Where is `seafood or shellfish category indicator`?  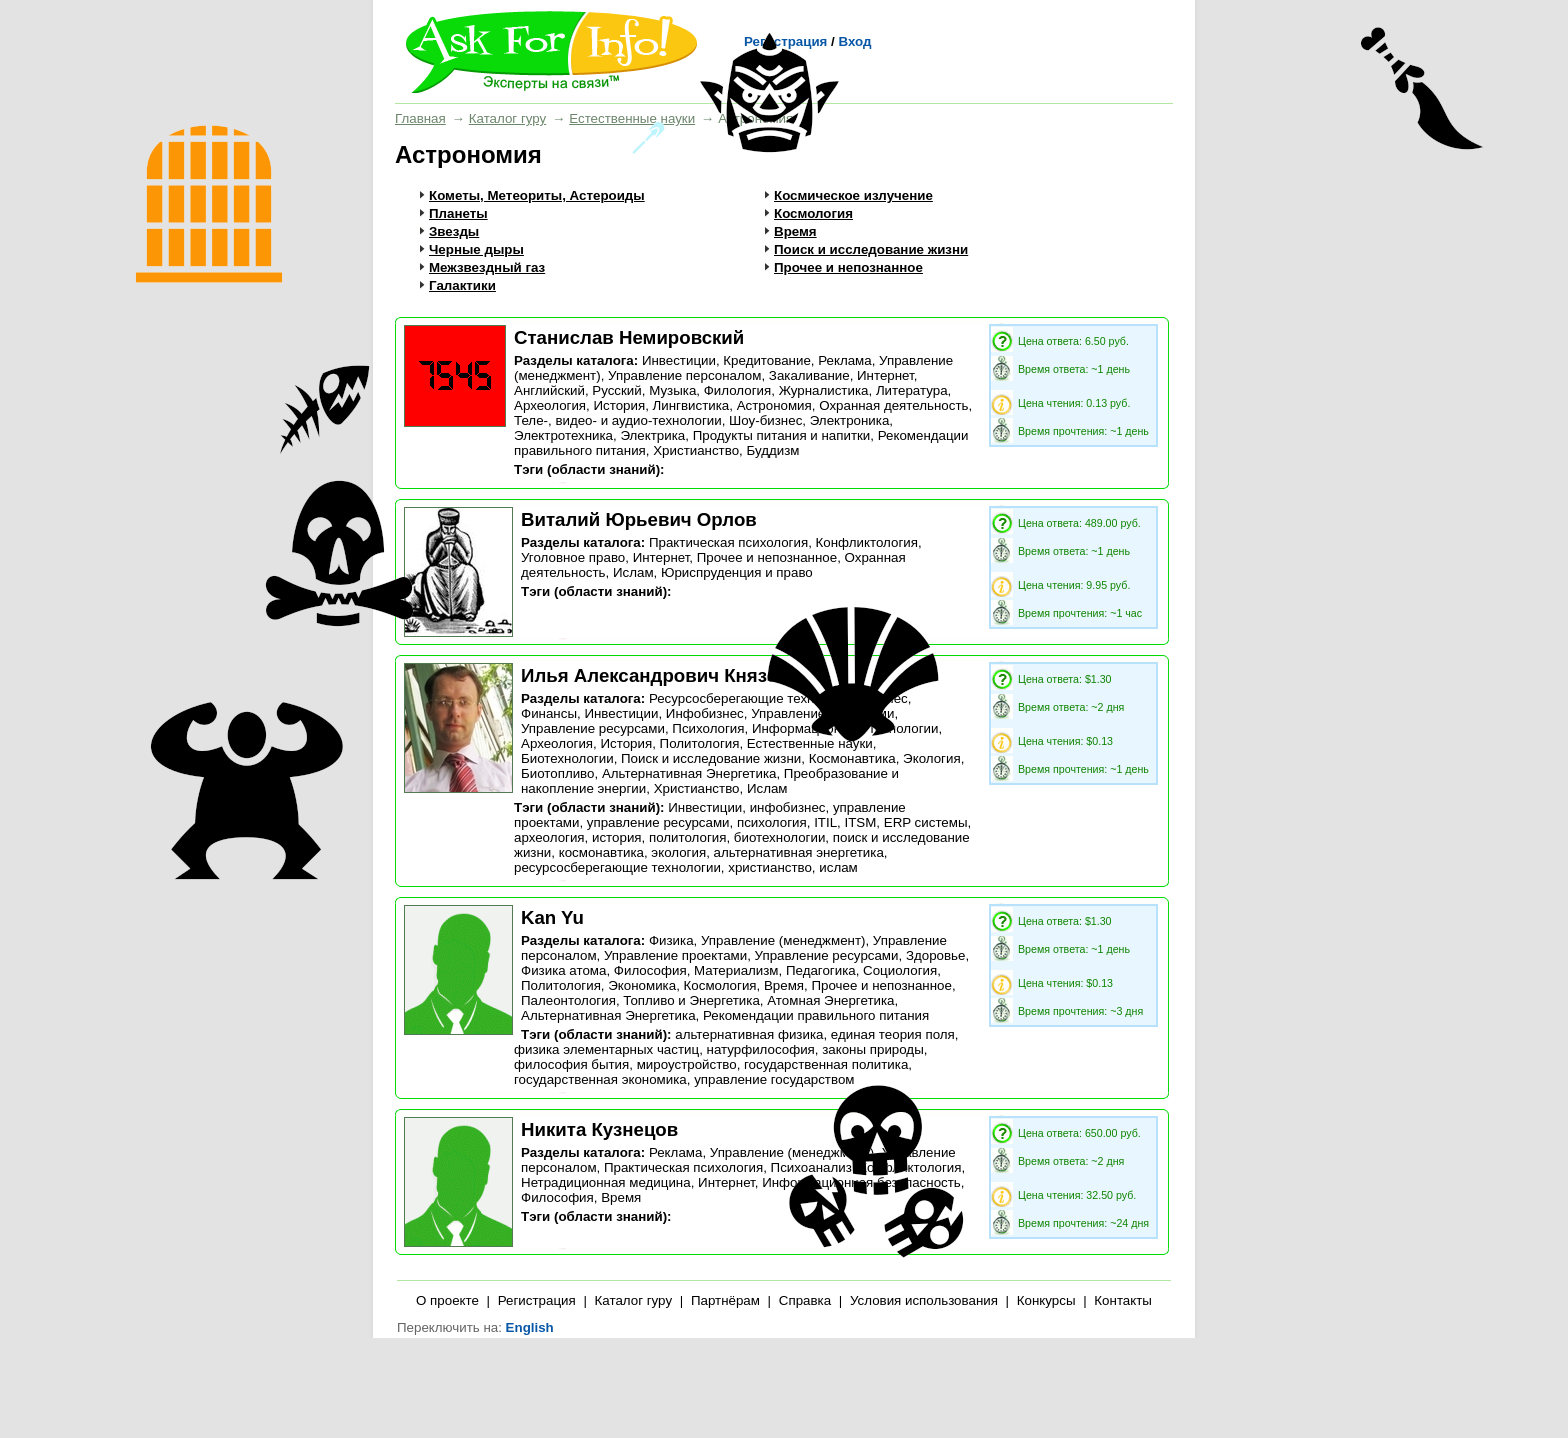
seafood or shellfish category indicator is located at coordinates (853, 672).